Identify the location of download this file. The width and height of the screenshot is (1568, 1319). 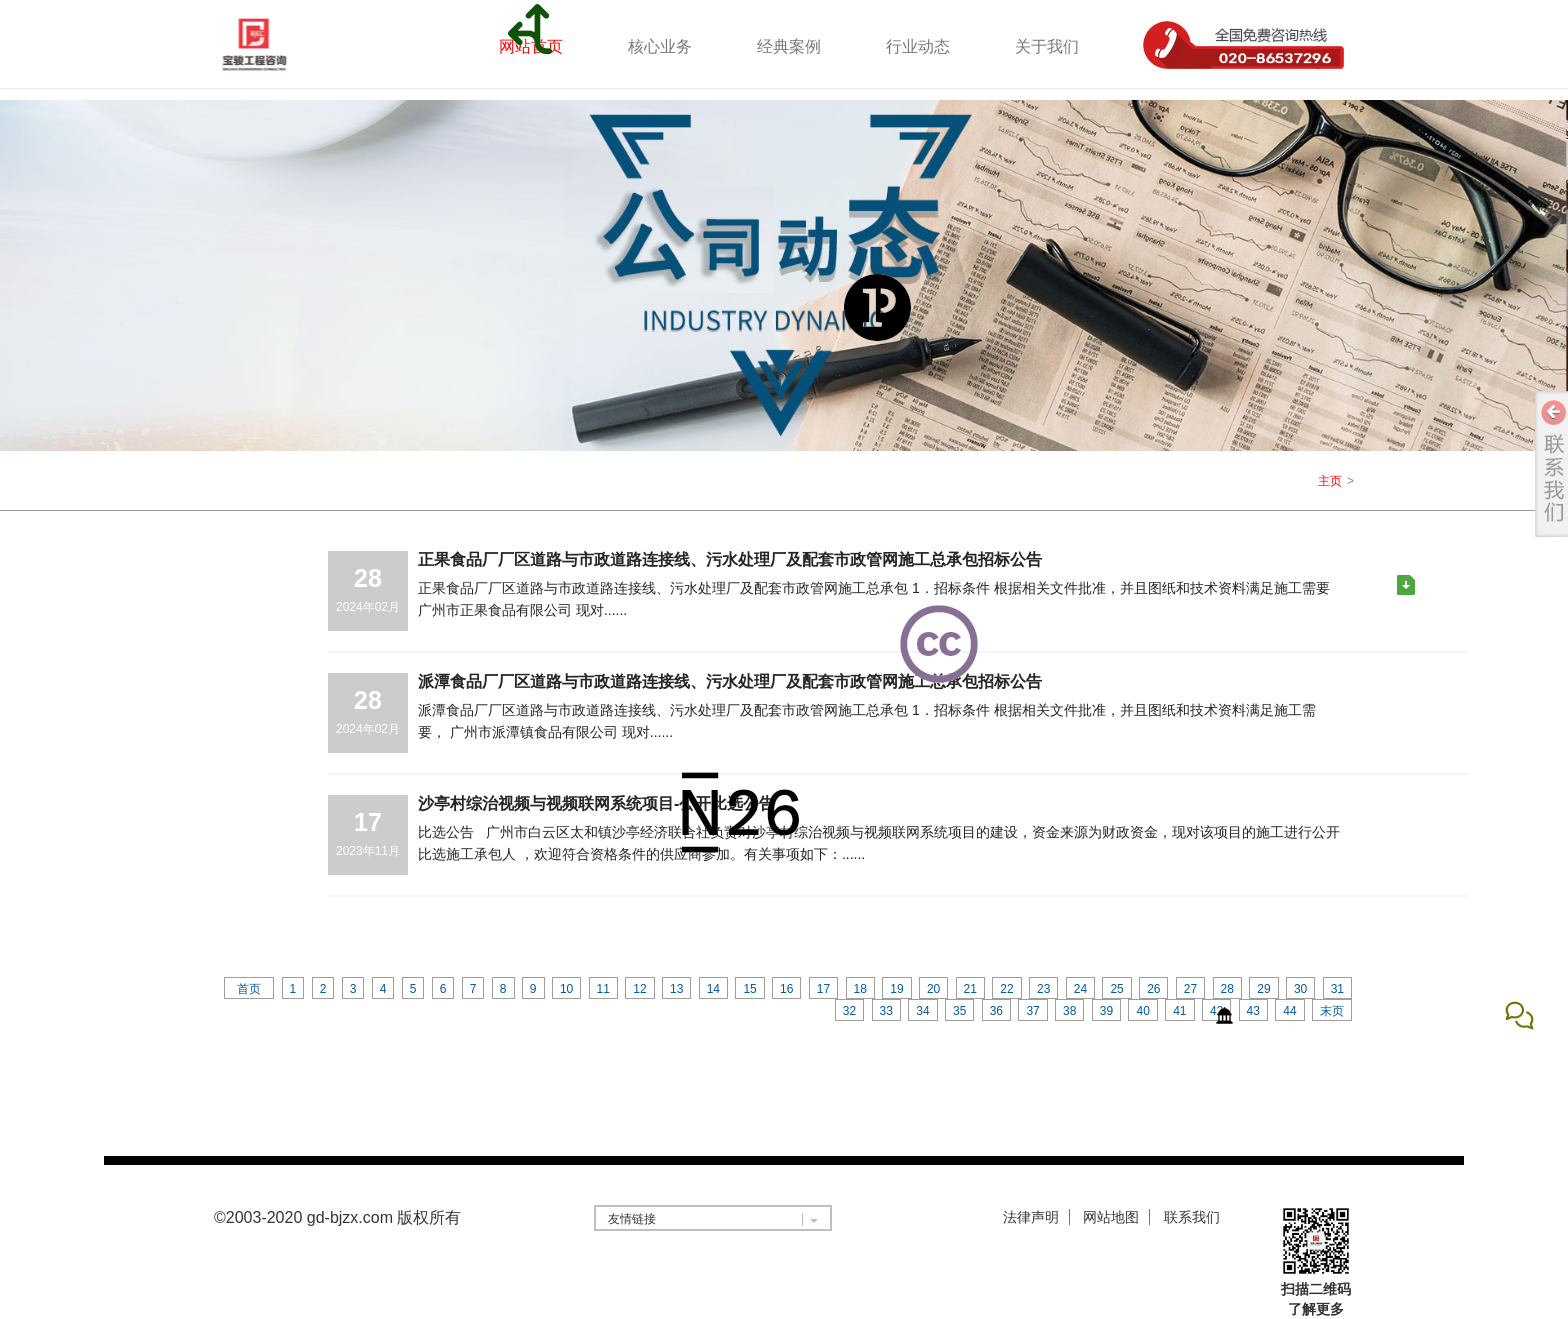
(1406, 585).